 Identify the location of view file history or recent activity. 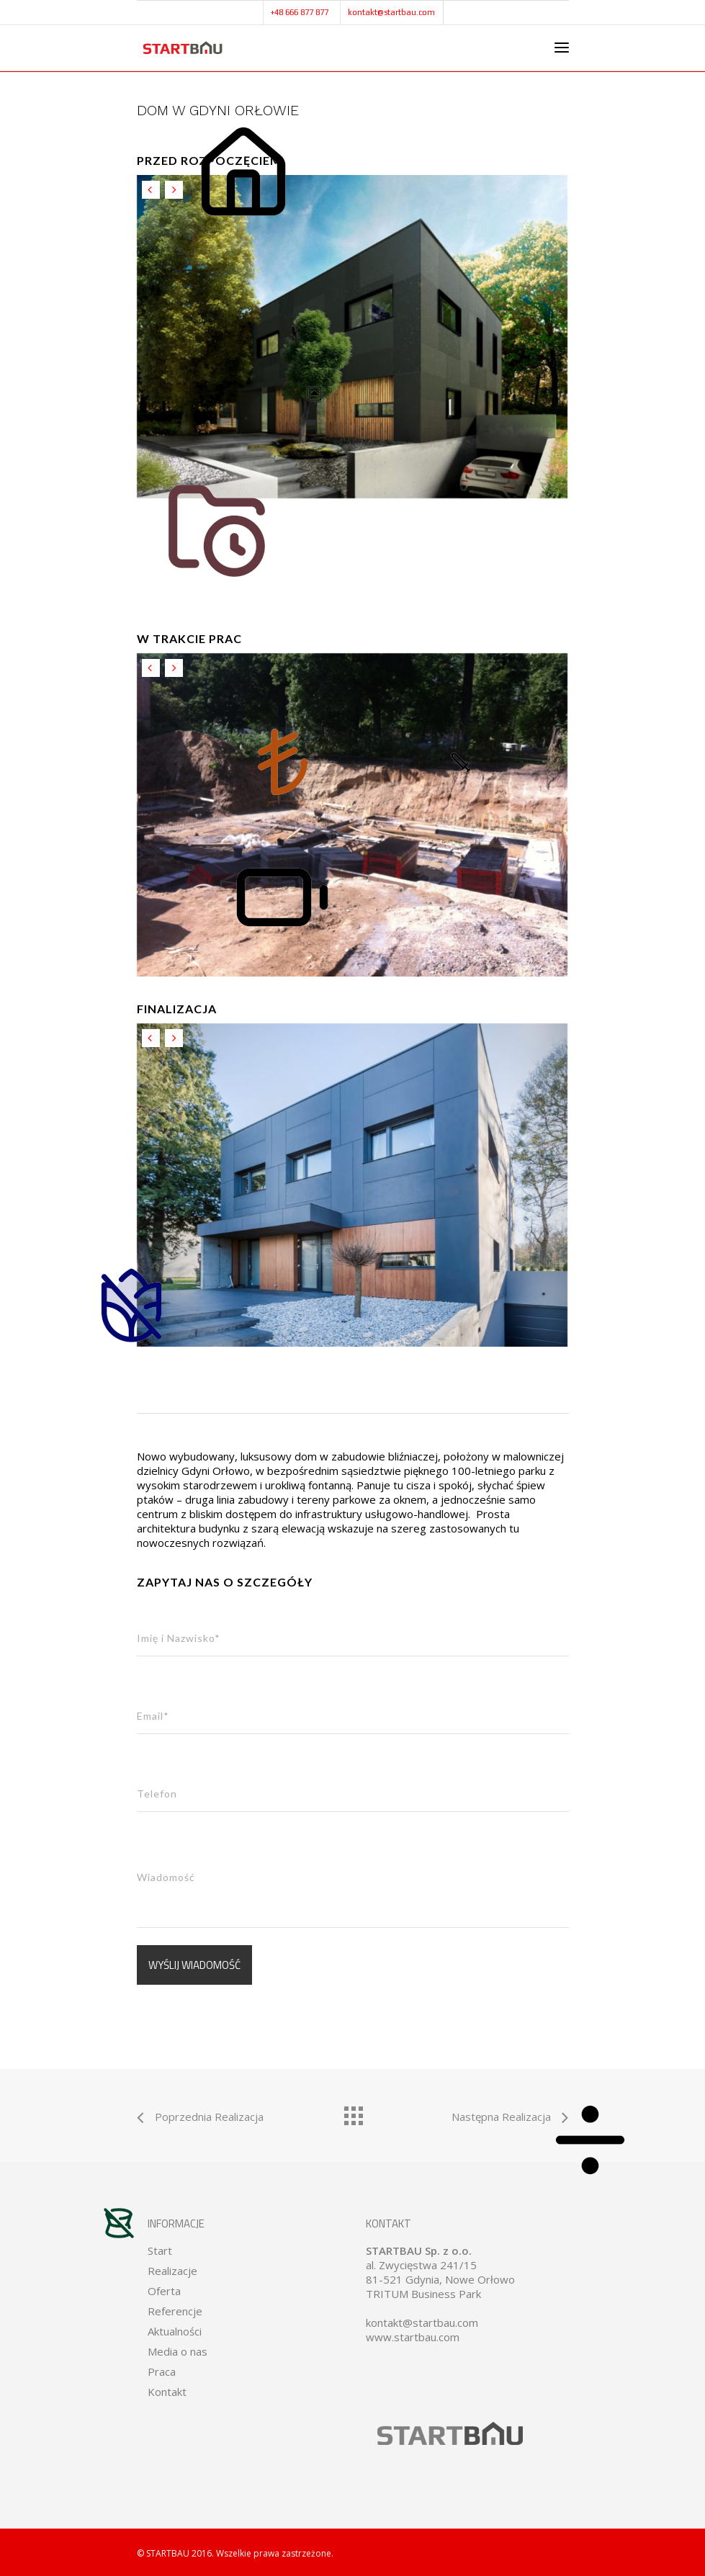
(217, 529).